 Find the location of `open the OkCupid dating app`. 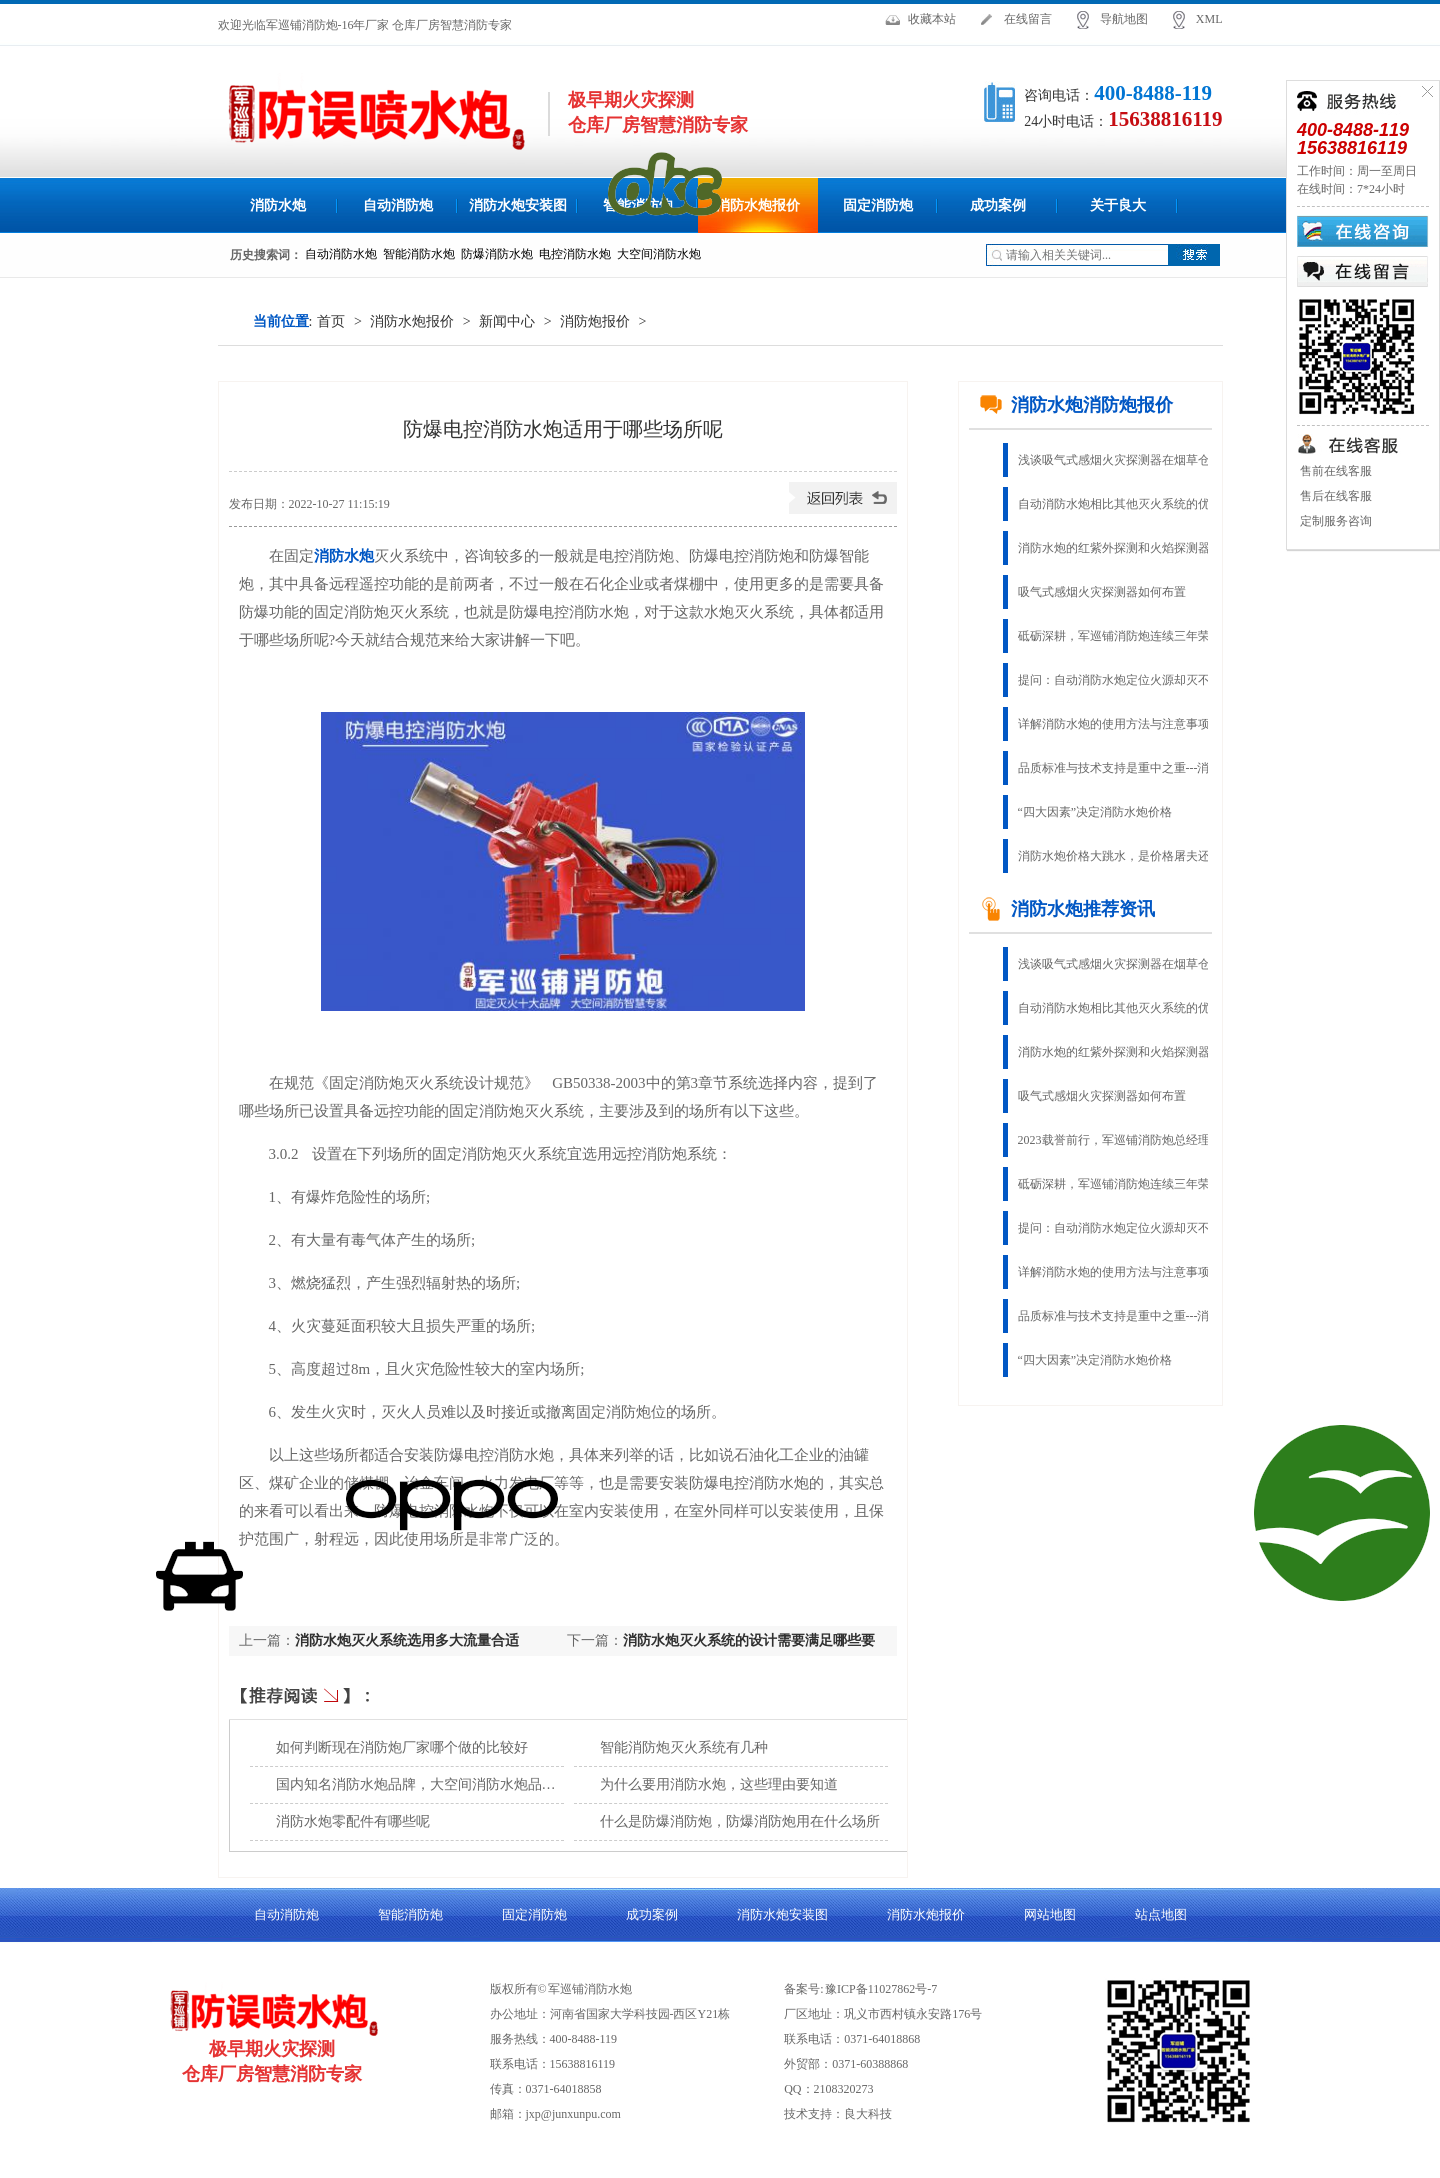

open the OkCupid dating app is located at coordinates (665, 184).